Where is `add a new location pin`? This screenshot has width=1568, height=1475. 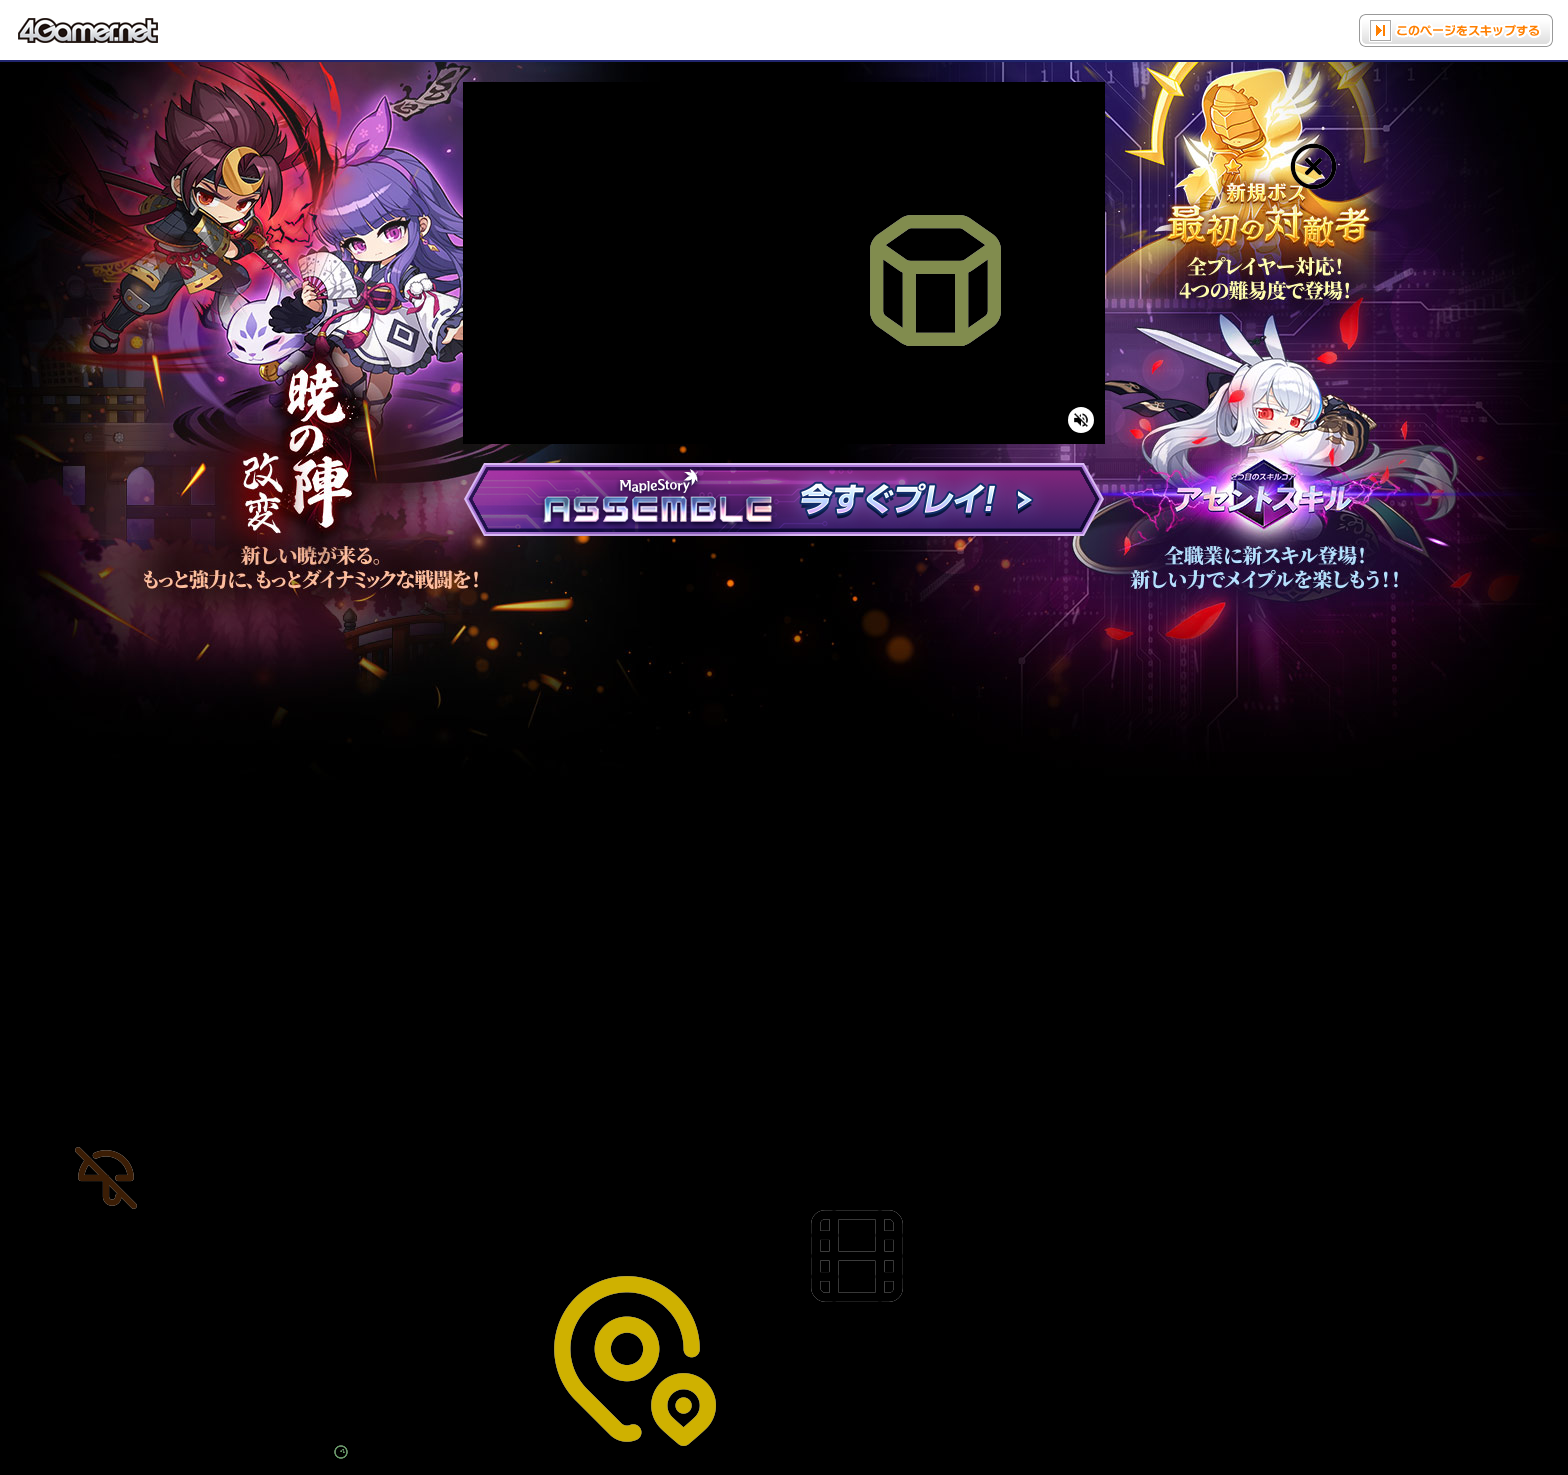
add a new location pin is located at coordinates (627, 1357).